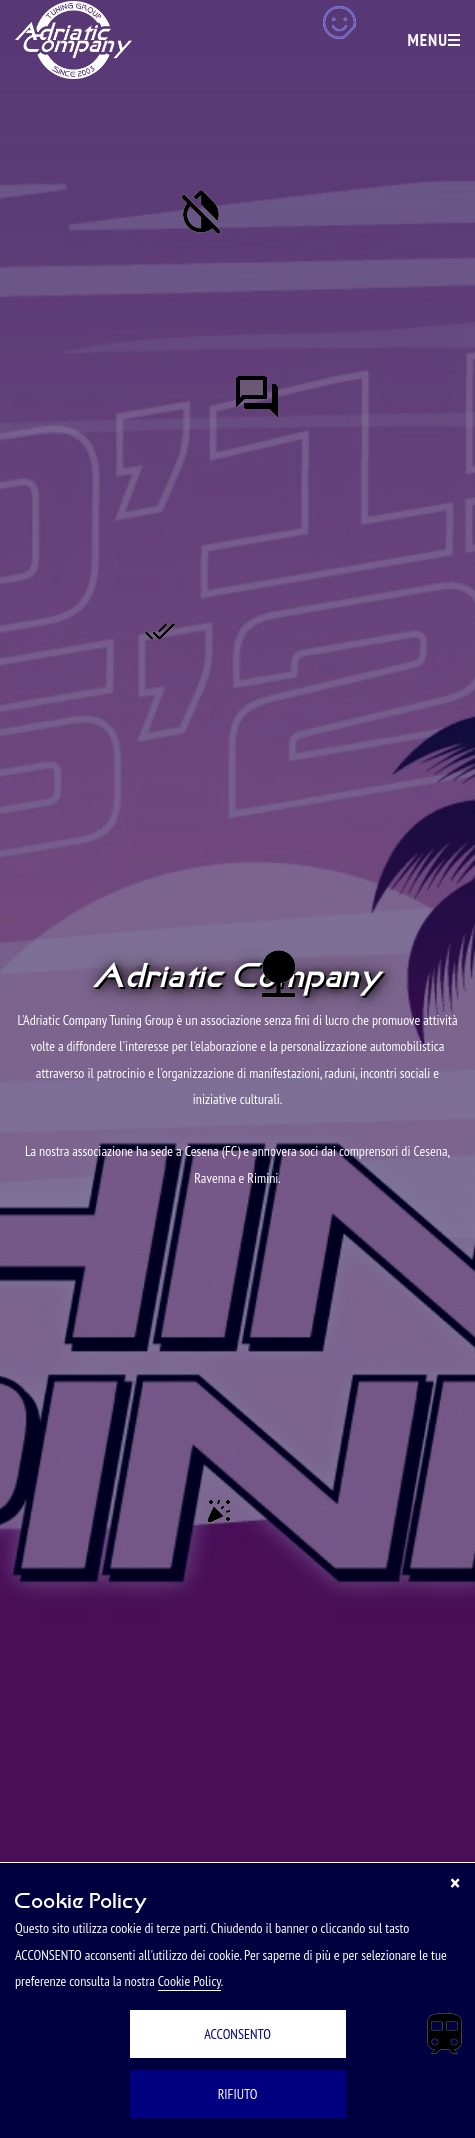 The height and width of the screenshot is (2138, 475). I want to click on add a sticker to your message, so click(339, 22).